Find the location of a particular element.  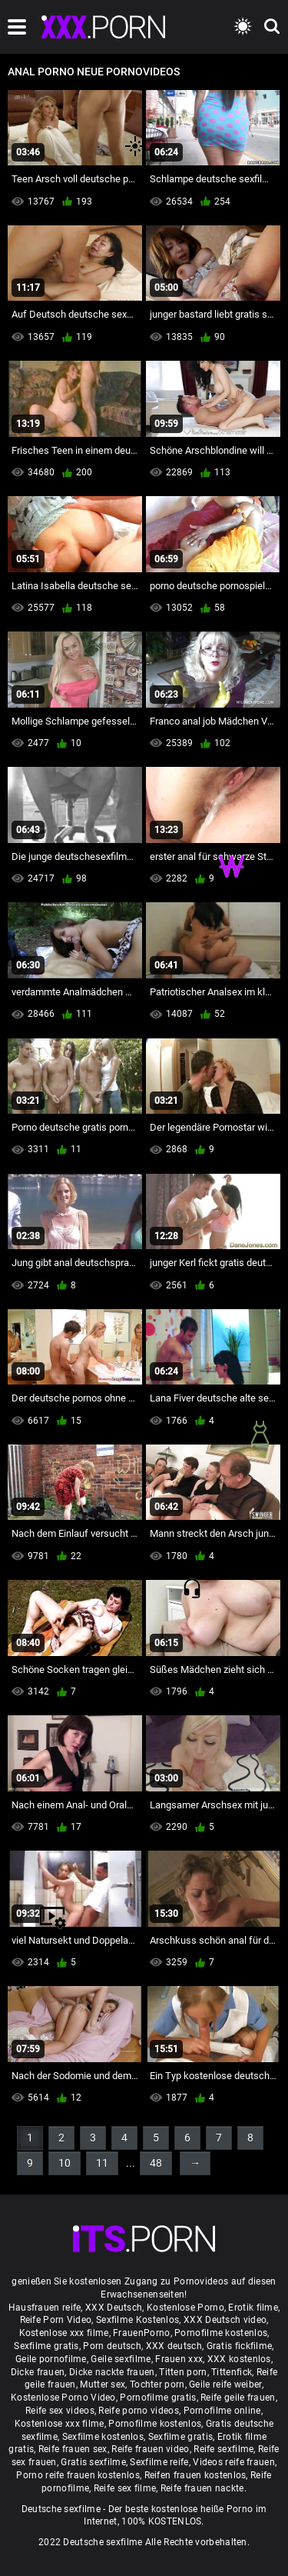

south korean won currency symbol is located at coordinates (231, 866).